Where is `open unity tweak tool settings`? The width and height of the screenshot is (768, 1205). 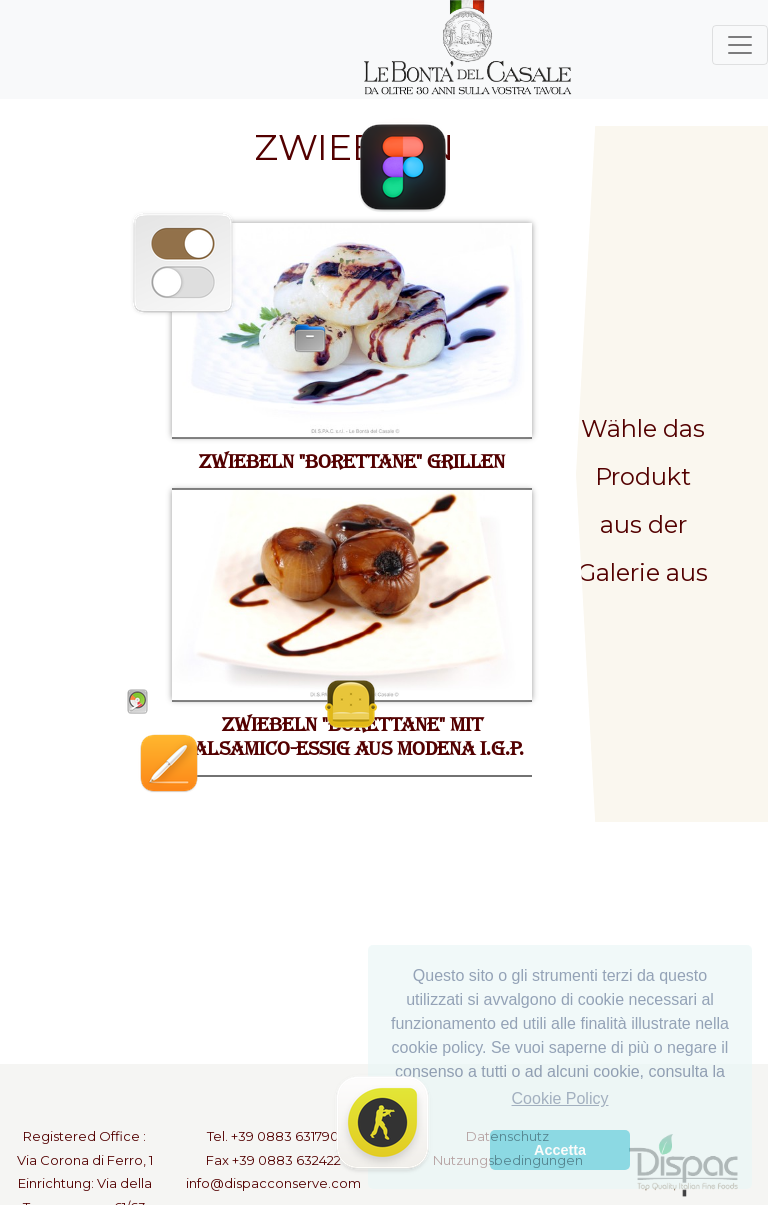 open unity tweak tool settings is located at coordinates (183, 263).